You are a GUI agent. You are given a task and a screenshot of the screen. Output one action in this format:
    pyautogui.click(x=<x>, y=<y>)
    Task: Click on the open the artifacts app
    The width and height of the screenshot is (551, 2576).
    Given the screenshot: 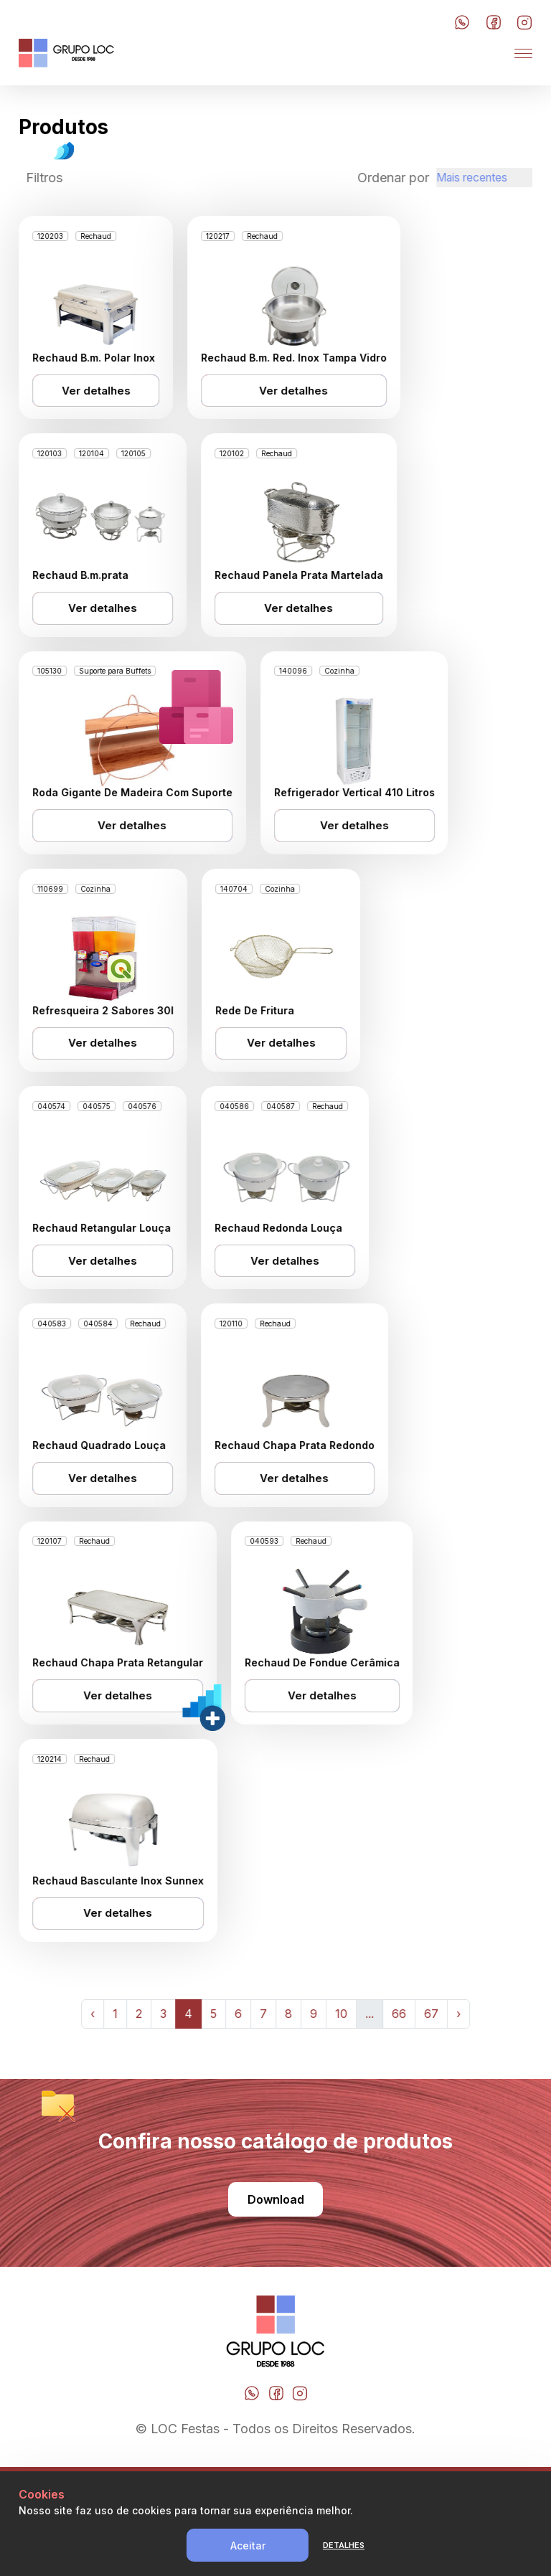 What is the action you would take?
    pyautogui.click(x=196, y=707)
    